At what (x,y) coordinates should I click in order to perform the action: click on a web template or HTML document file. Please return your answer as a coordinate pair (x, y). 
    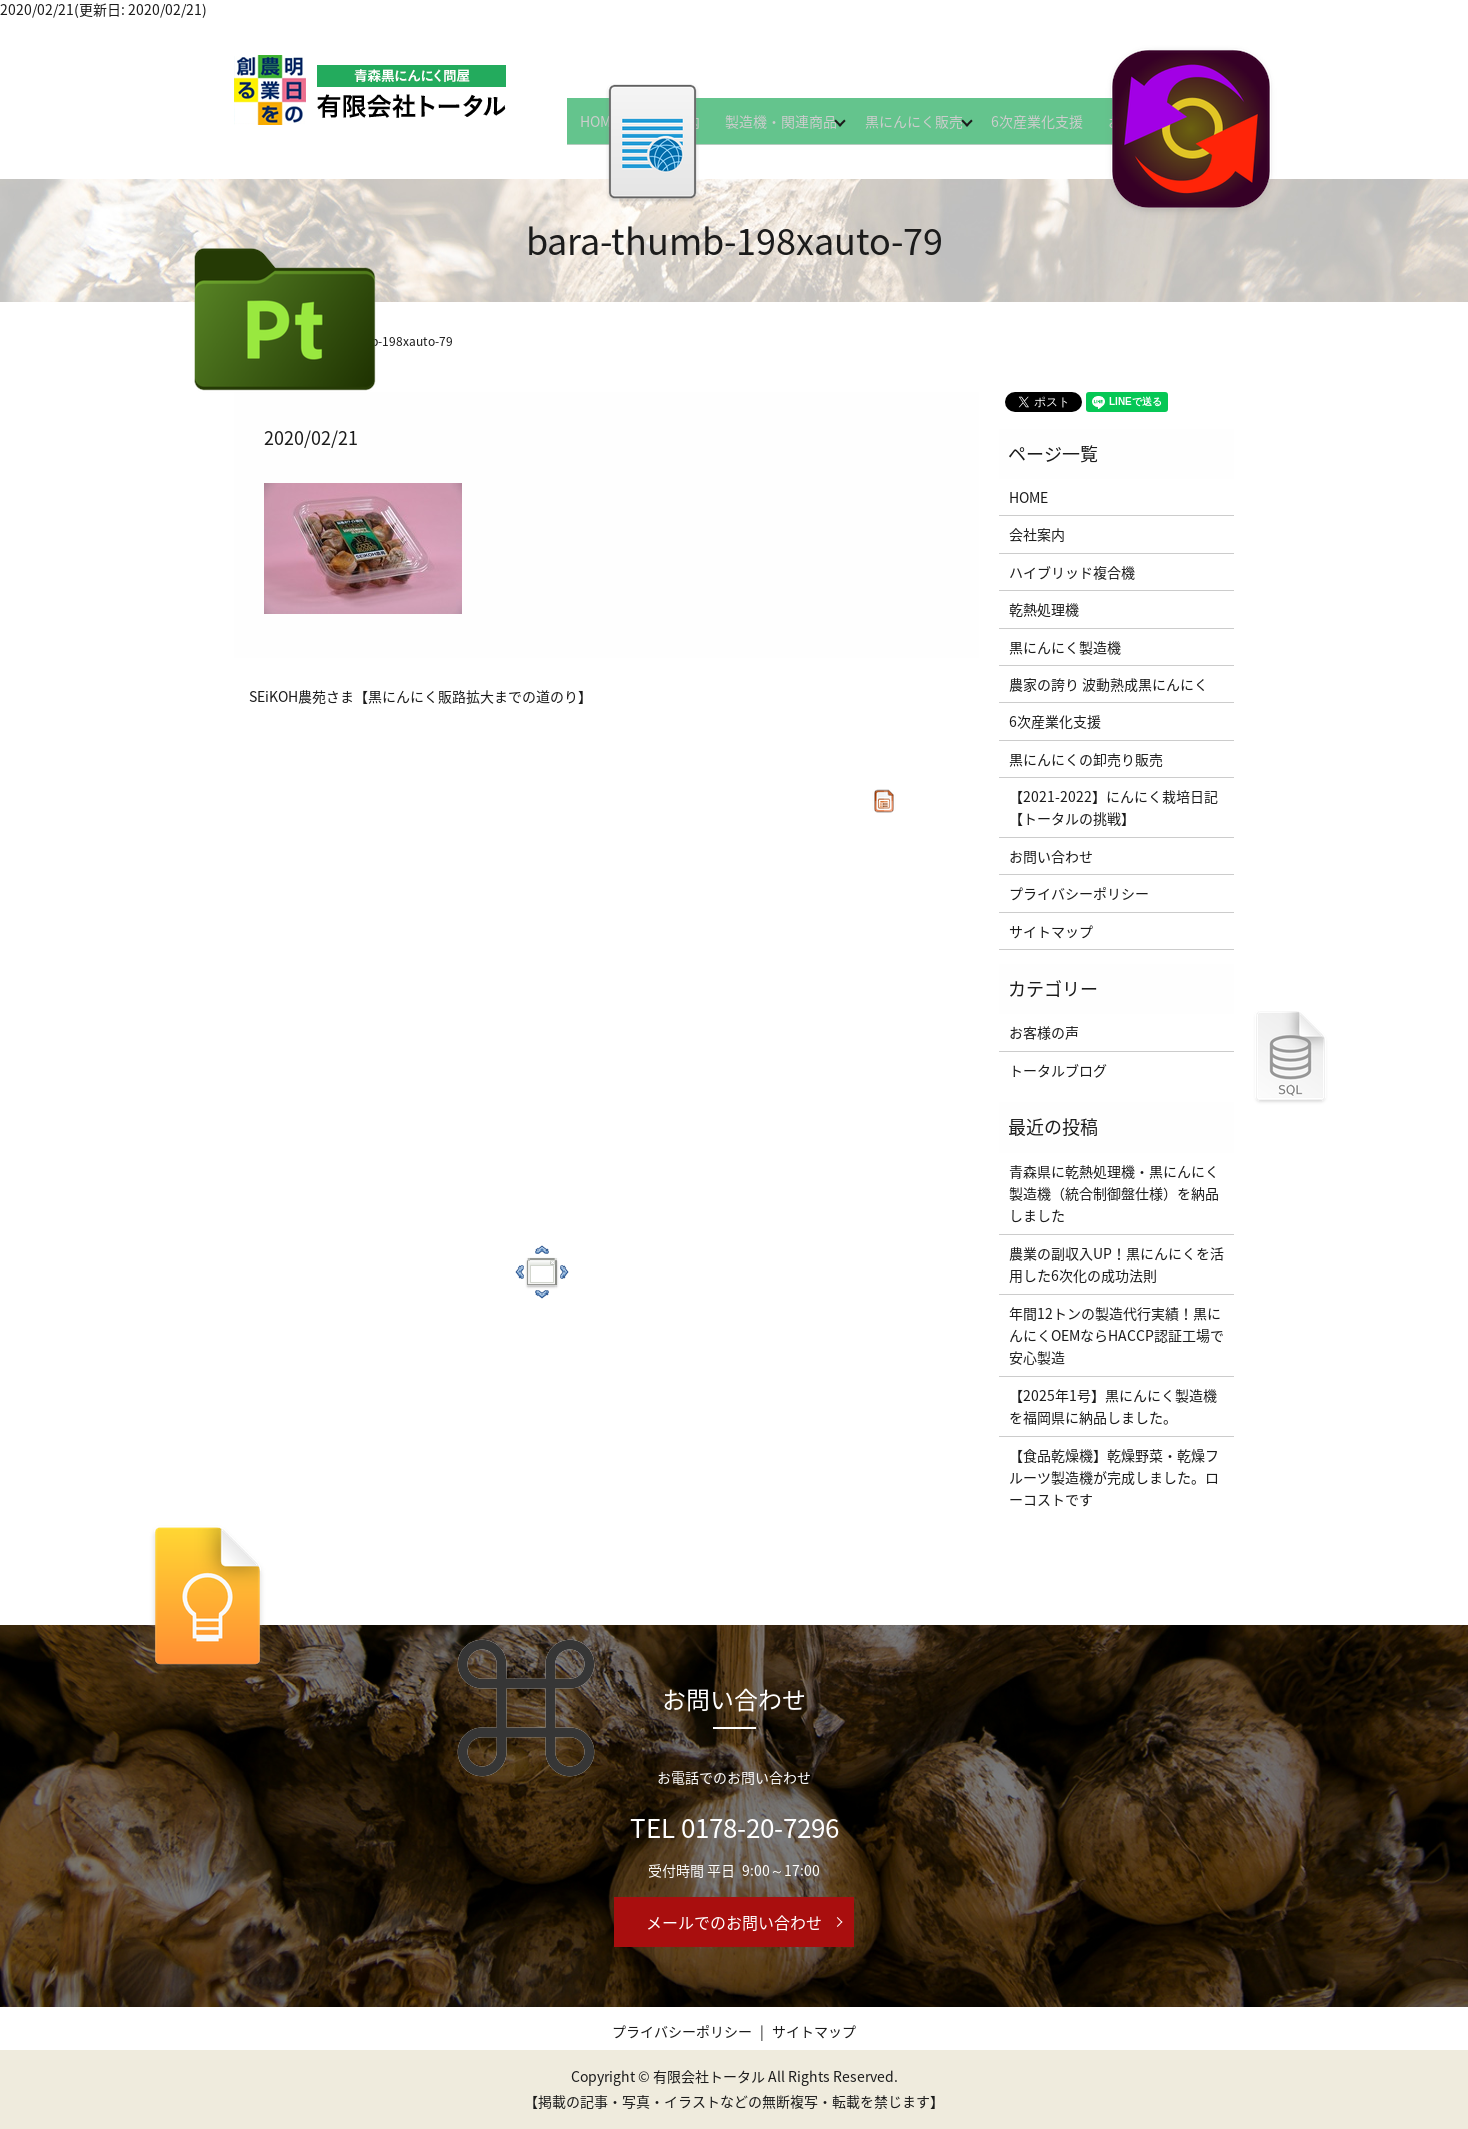
    Looking at the image, I should click on (652, 143).